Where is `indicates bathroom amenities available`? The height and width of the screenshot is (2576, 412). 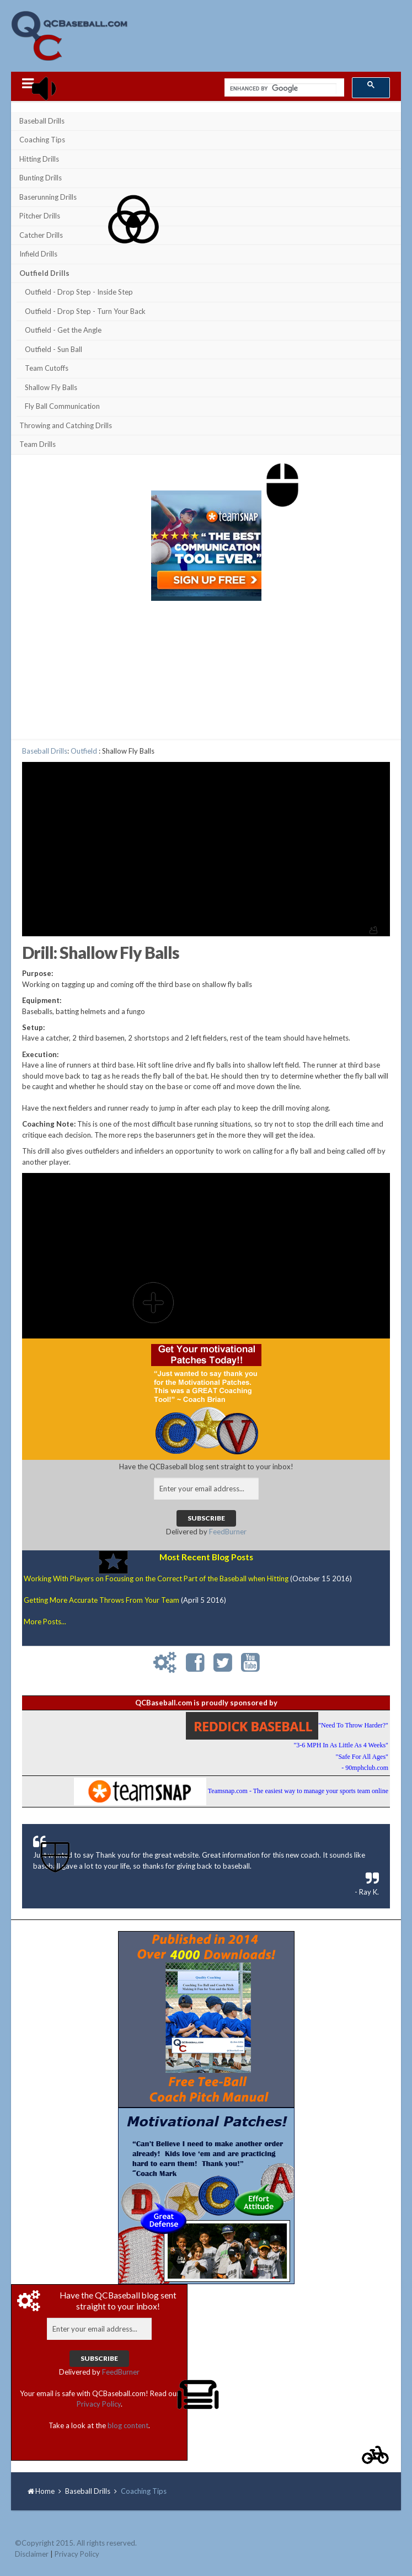 indicates bathroom amenities available is located at coordinates (373, 930).